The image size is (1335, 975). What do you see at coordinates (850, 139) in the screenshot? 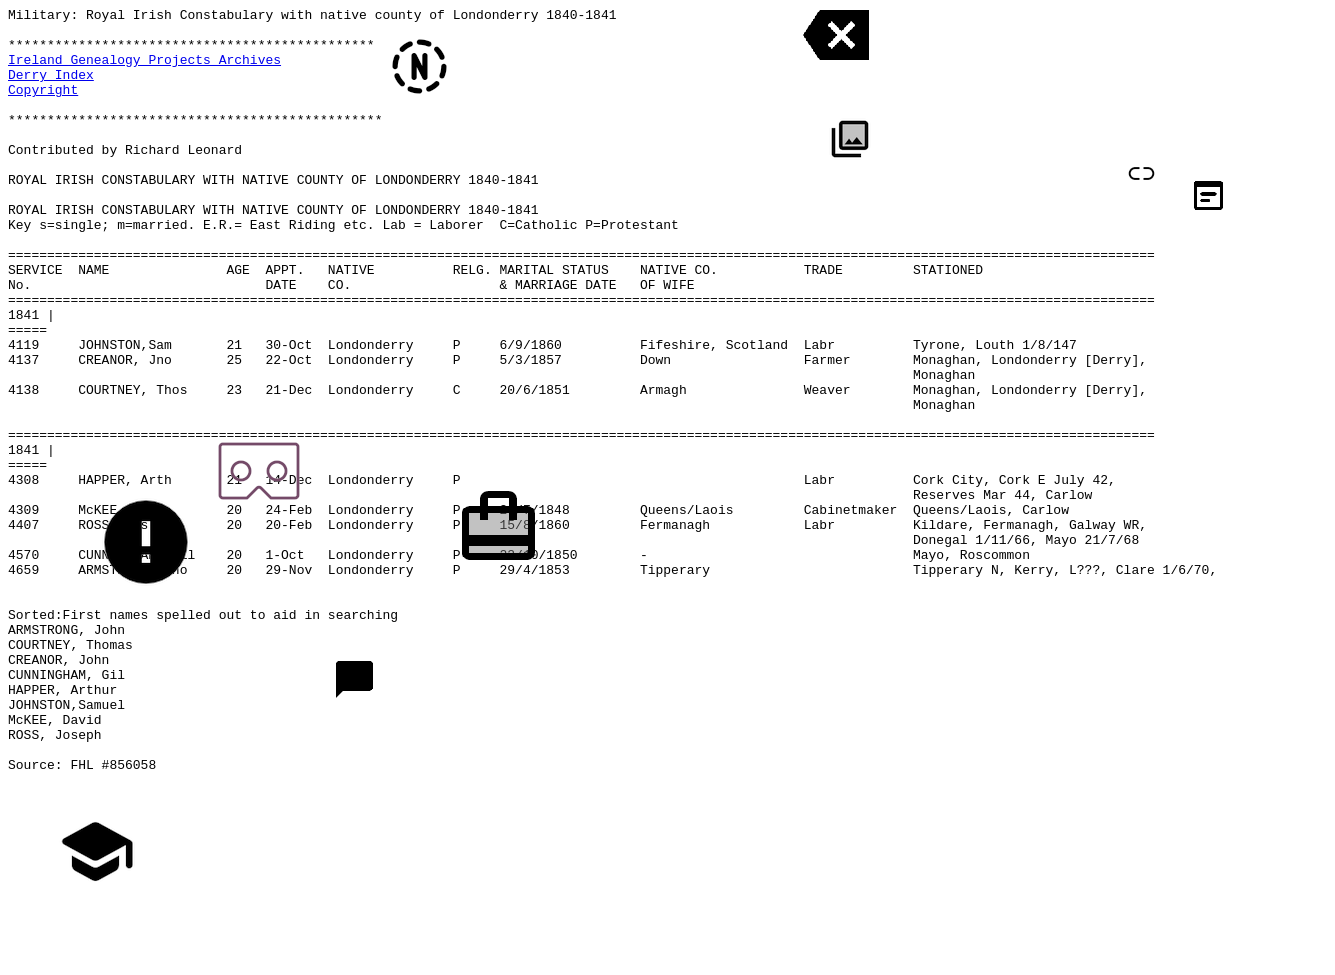
I see `access your photo library` at bounding box center [850, 139].